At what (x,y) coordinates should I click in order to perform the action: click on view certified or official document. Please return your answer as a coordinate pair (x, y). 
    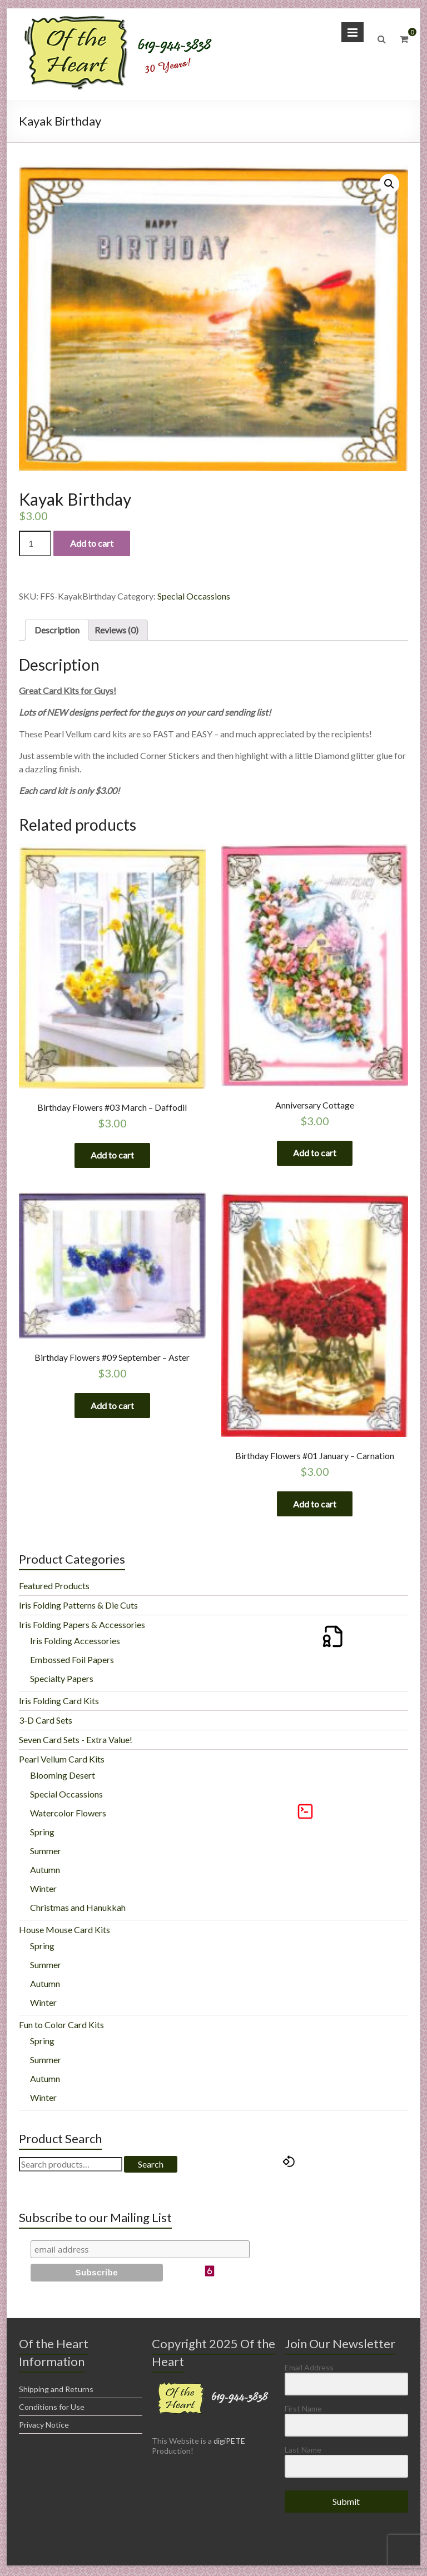
    Looking at the image, I should click on (334, 1636).